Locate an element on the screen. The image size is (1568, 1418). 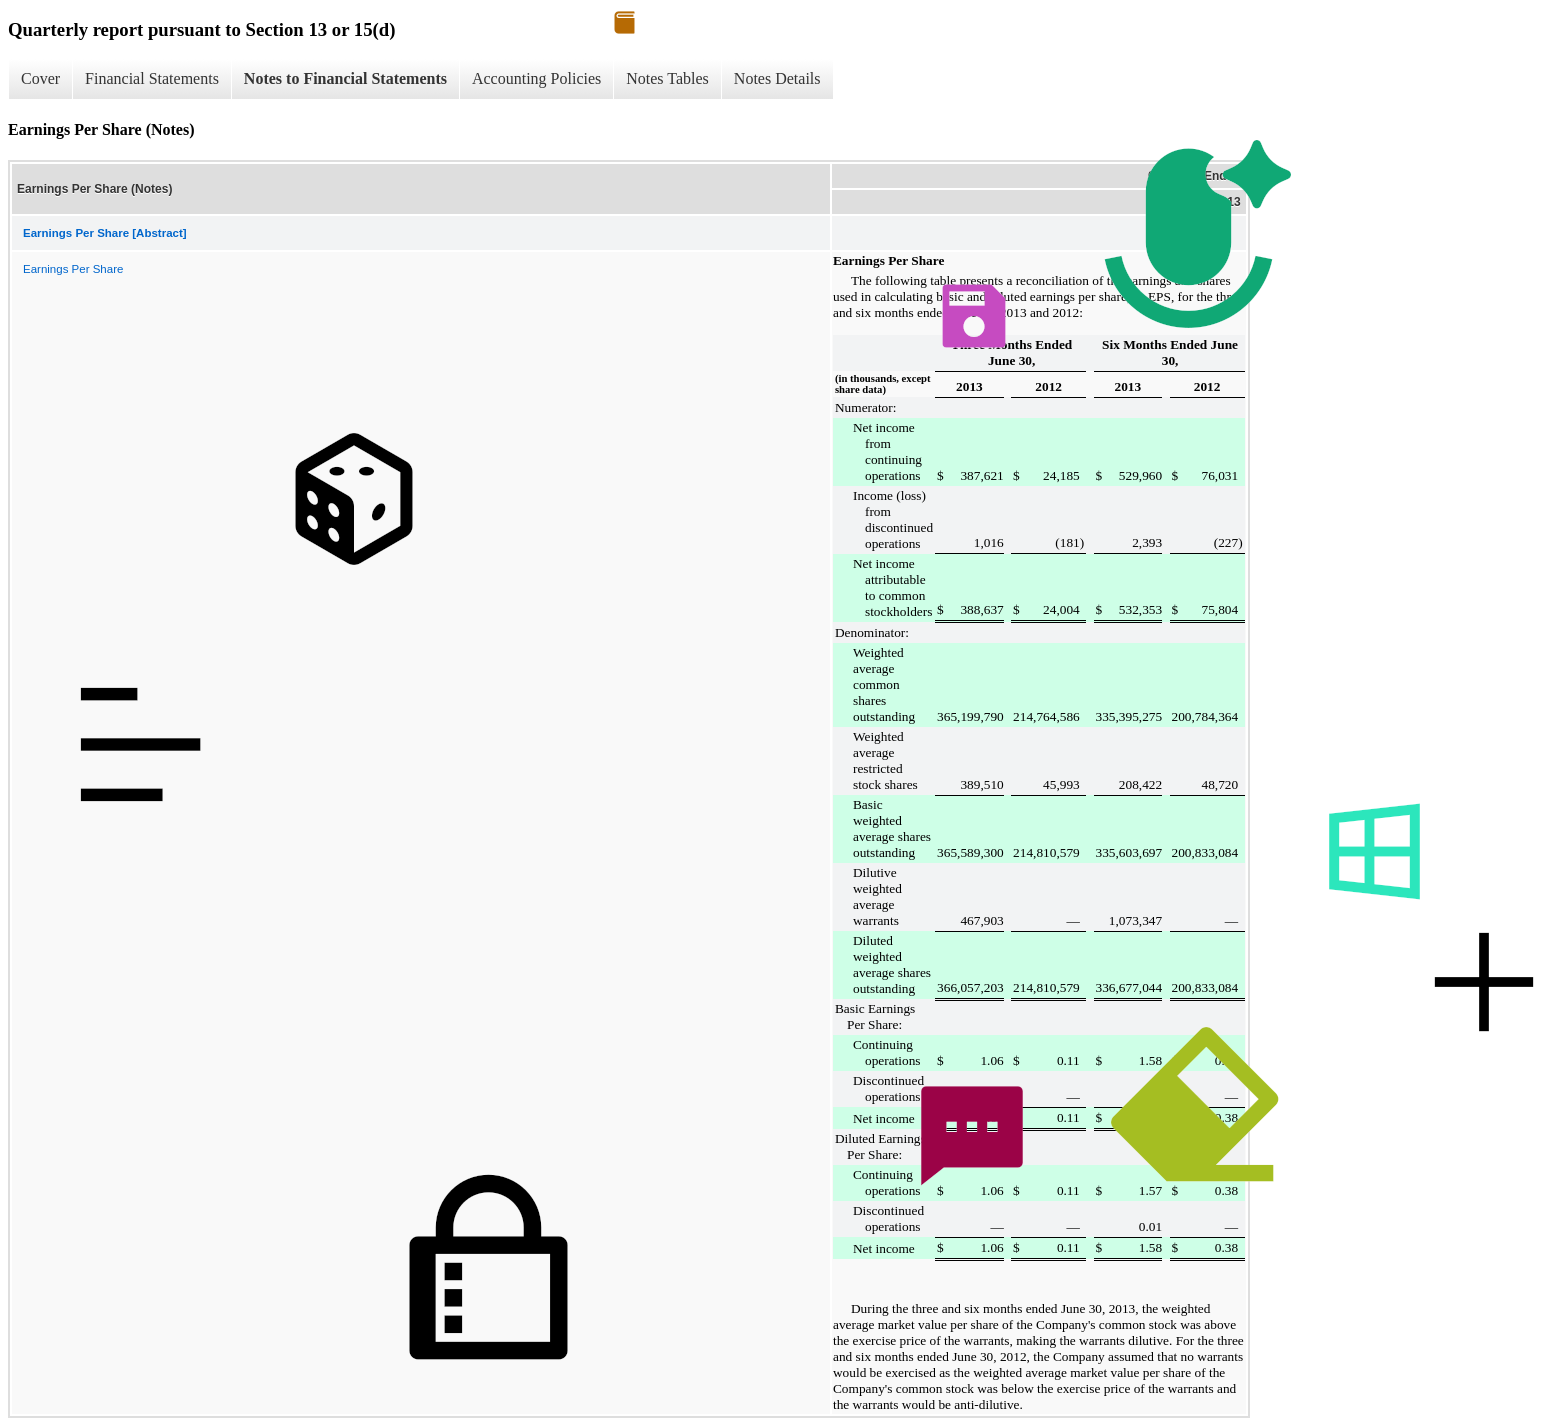
add a new item is located at coordinates (1484, 982).